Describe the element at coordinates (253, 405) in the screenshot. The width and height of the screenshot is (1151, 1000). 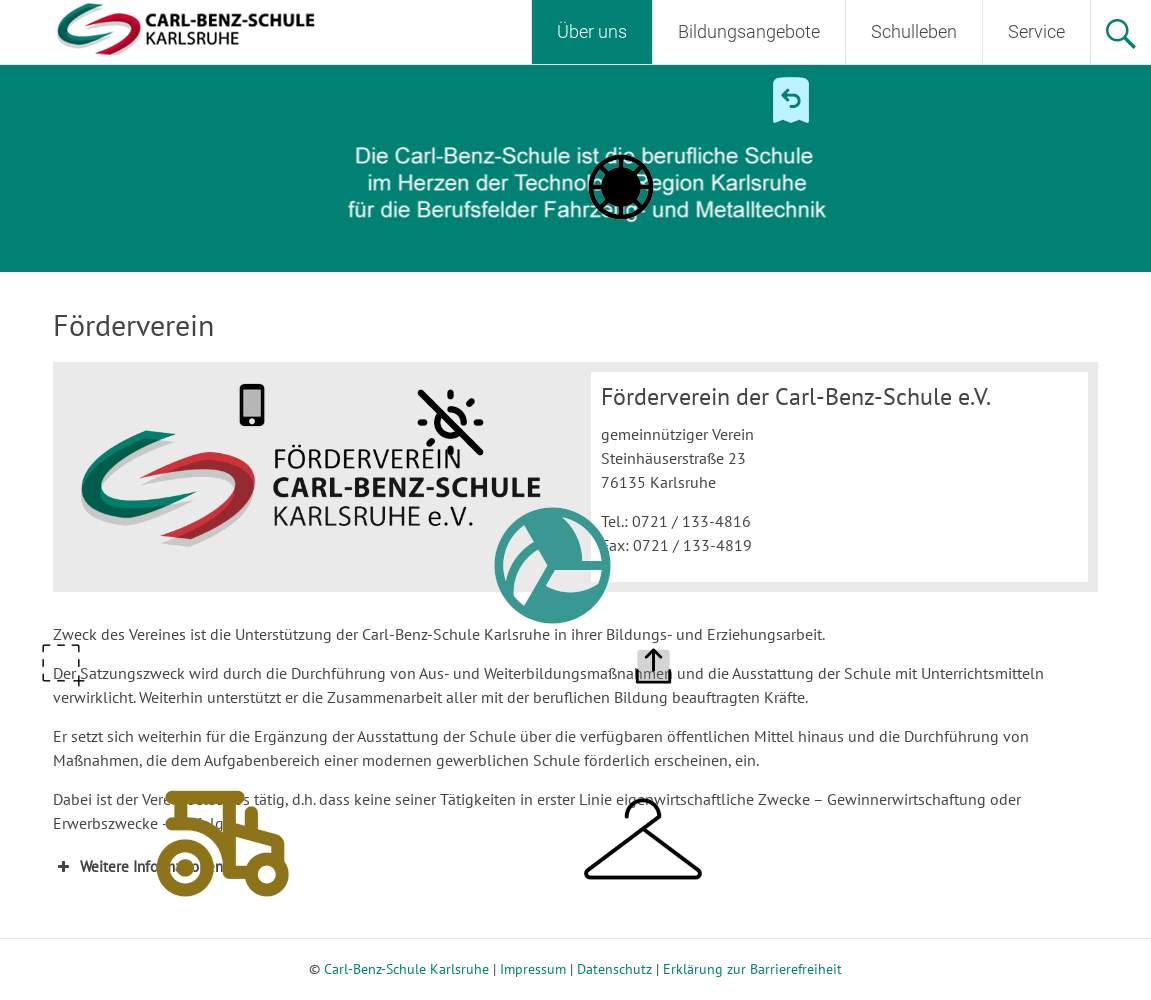
I see `indicates mobile device or smartphone` at that location.